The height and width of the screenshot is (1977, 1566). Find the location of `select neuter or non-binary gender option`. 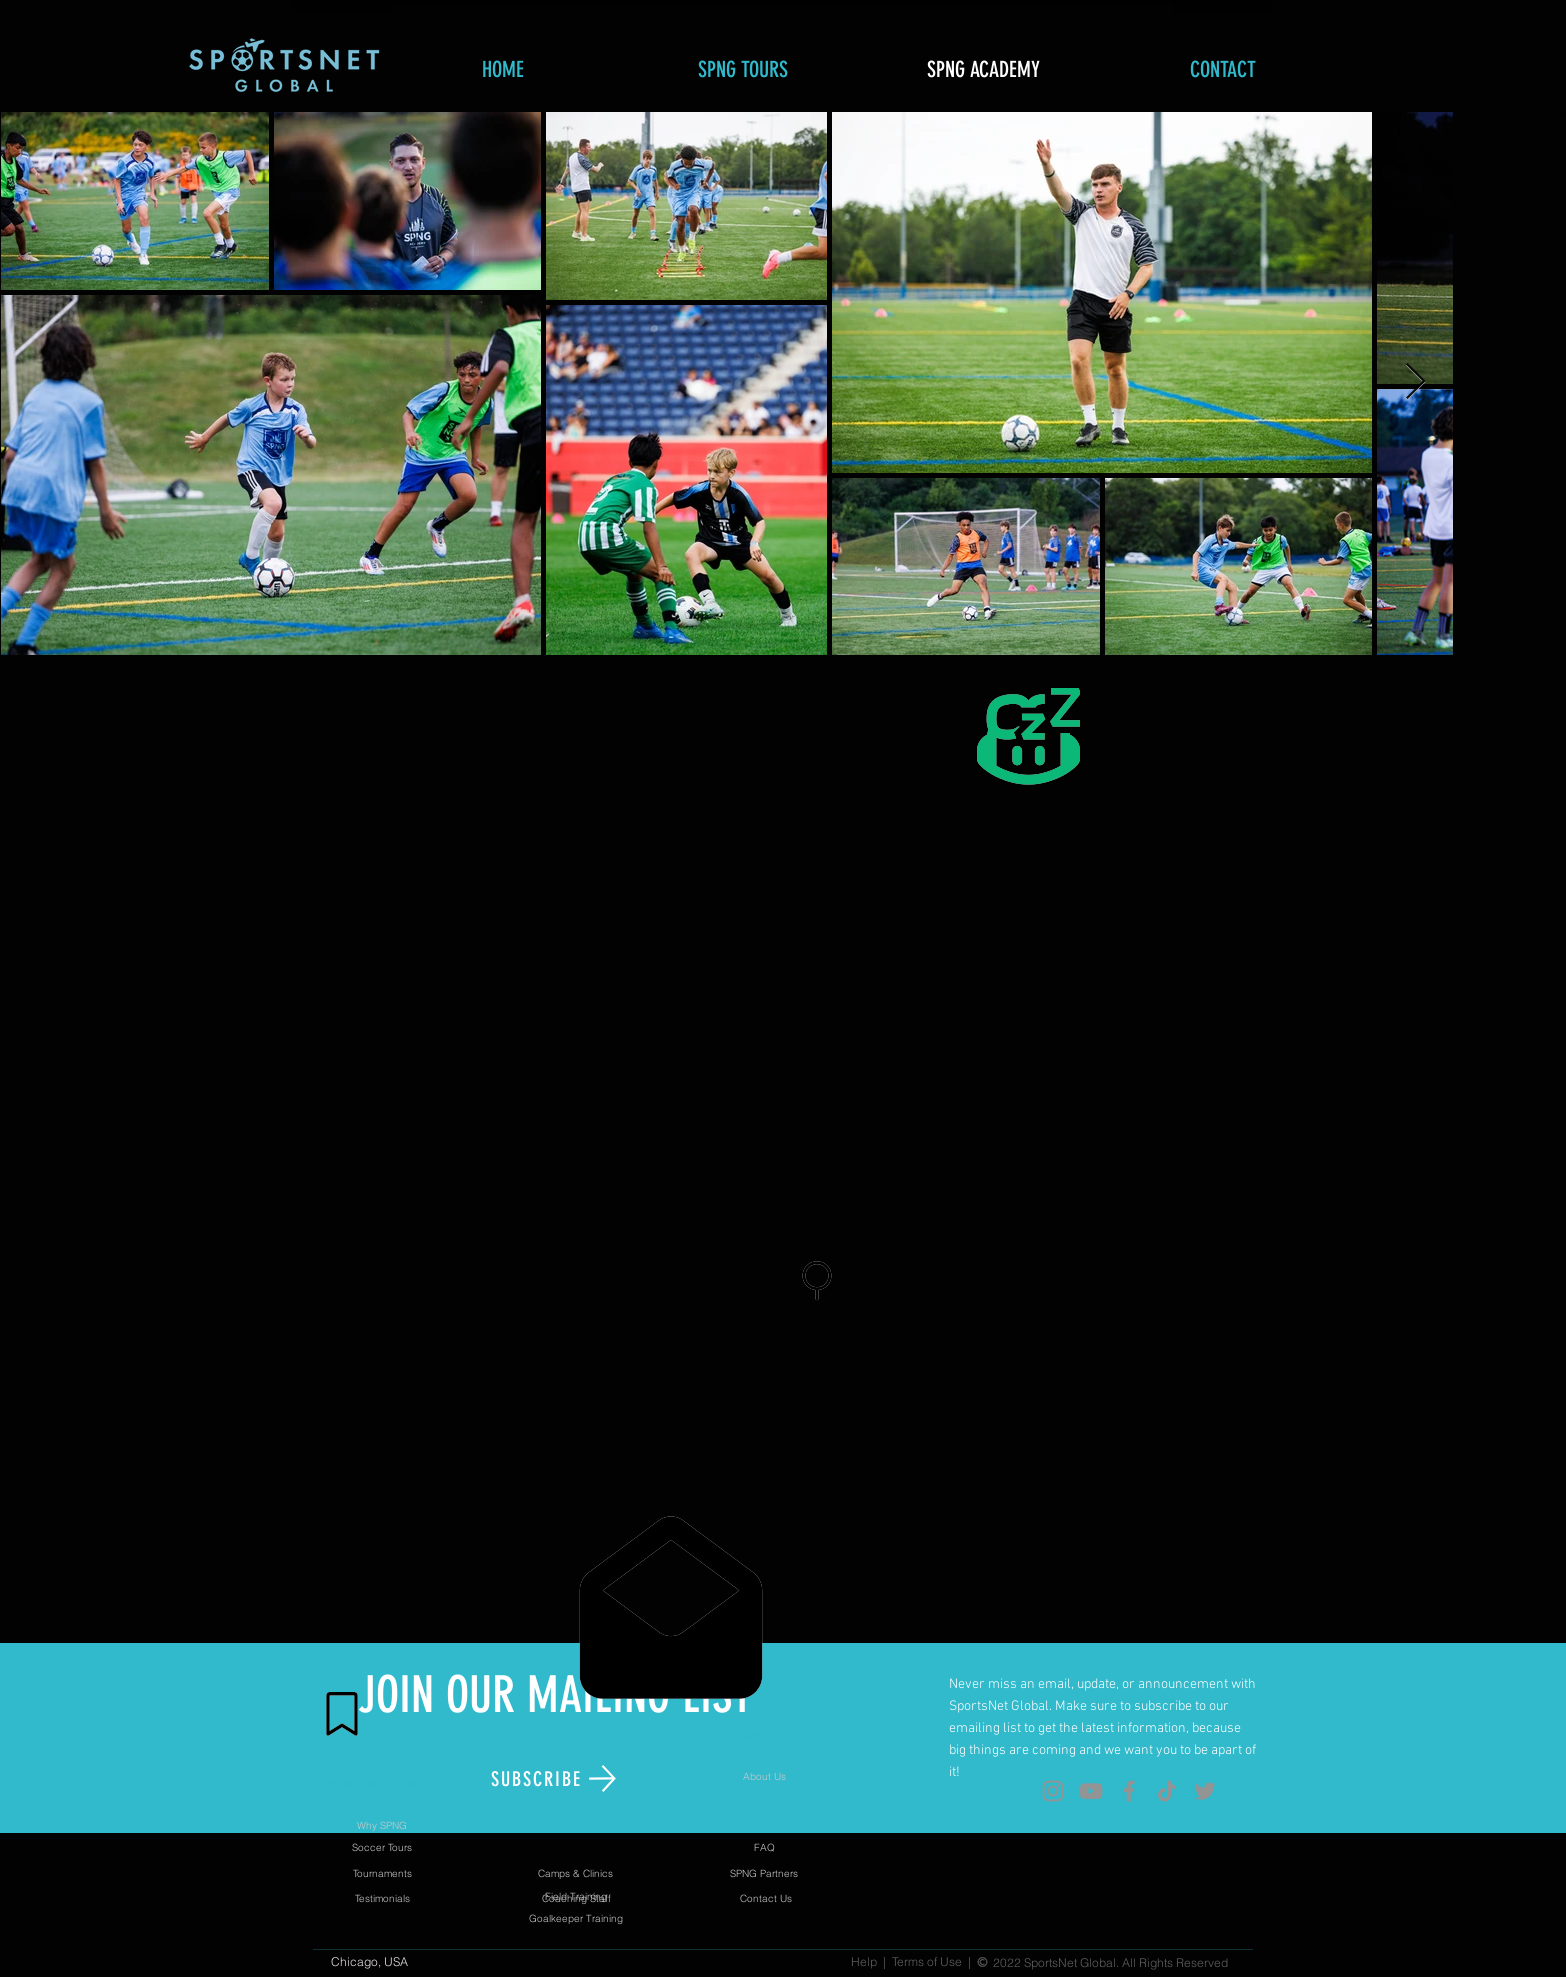

select neuter or non-binary gender option is located at coordinates (817, 1280).